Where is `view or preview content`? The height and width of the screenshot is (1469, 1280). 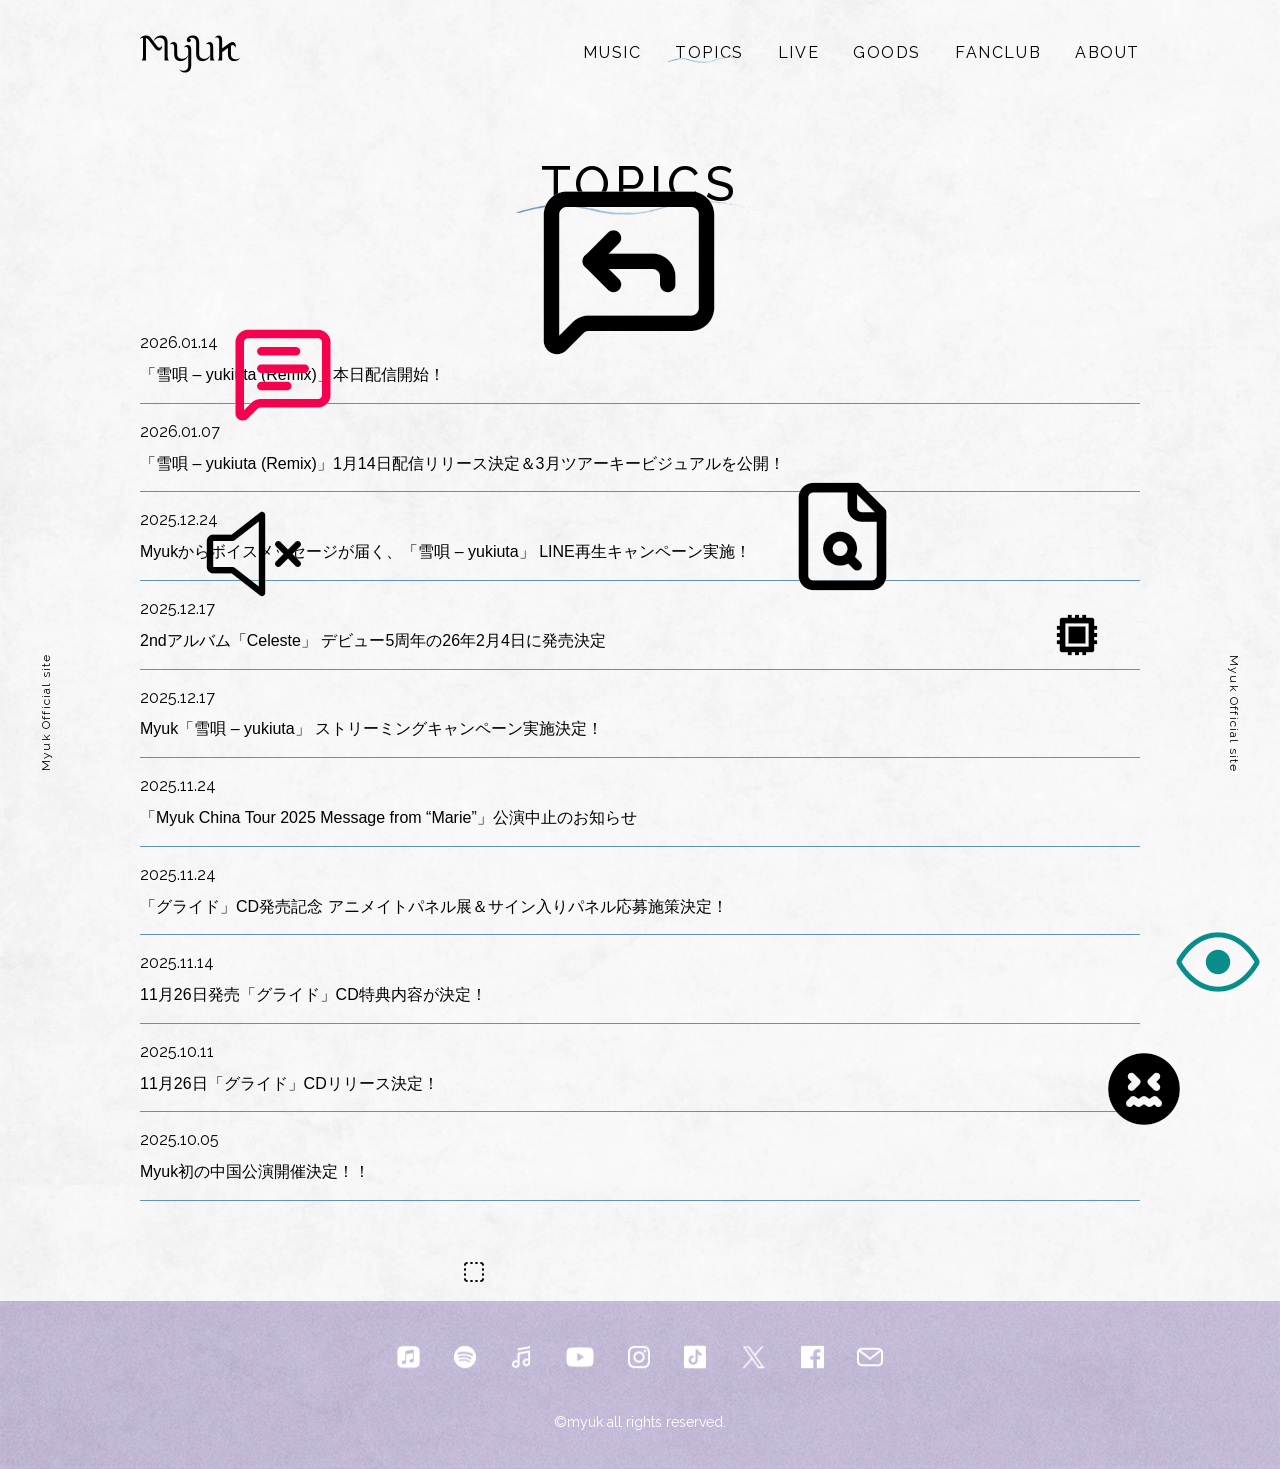 view or preview content is located at coordinates (1218, 962).